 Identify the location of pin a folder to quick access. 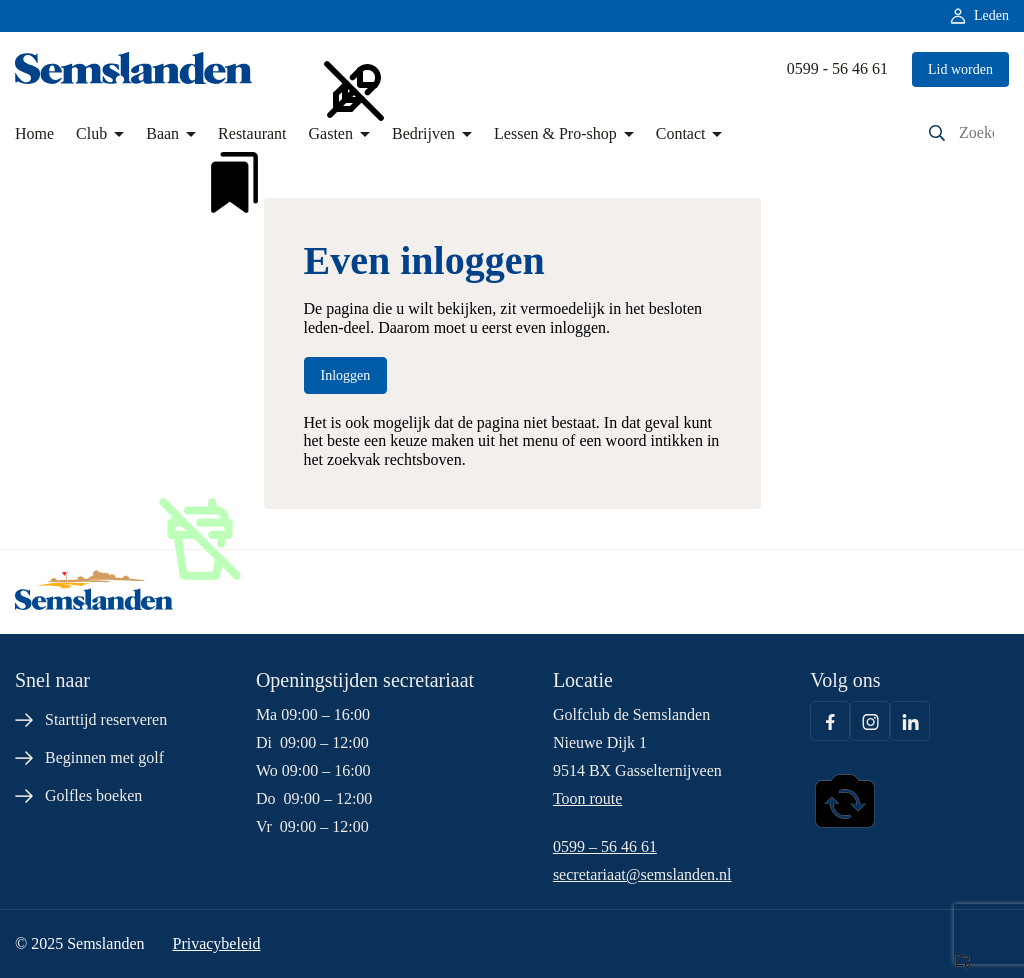
(962, 960).